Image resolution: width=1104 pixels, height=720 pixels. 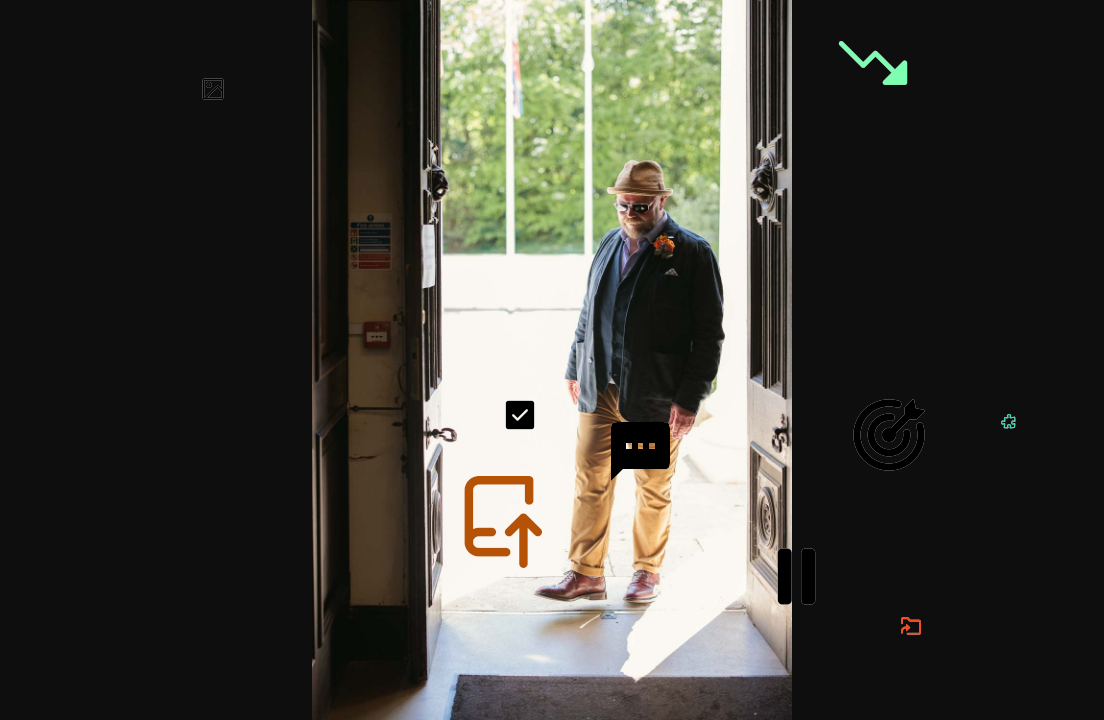 I want to click on open text messages, so click(x=640, y=451).